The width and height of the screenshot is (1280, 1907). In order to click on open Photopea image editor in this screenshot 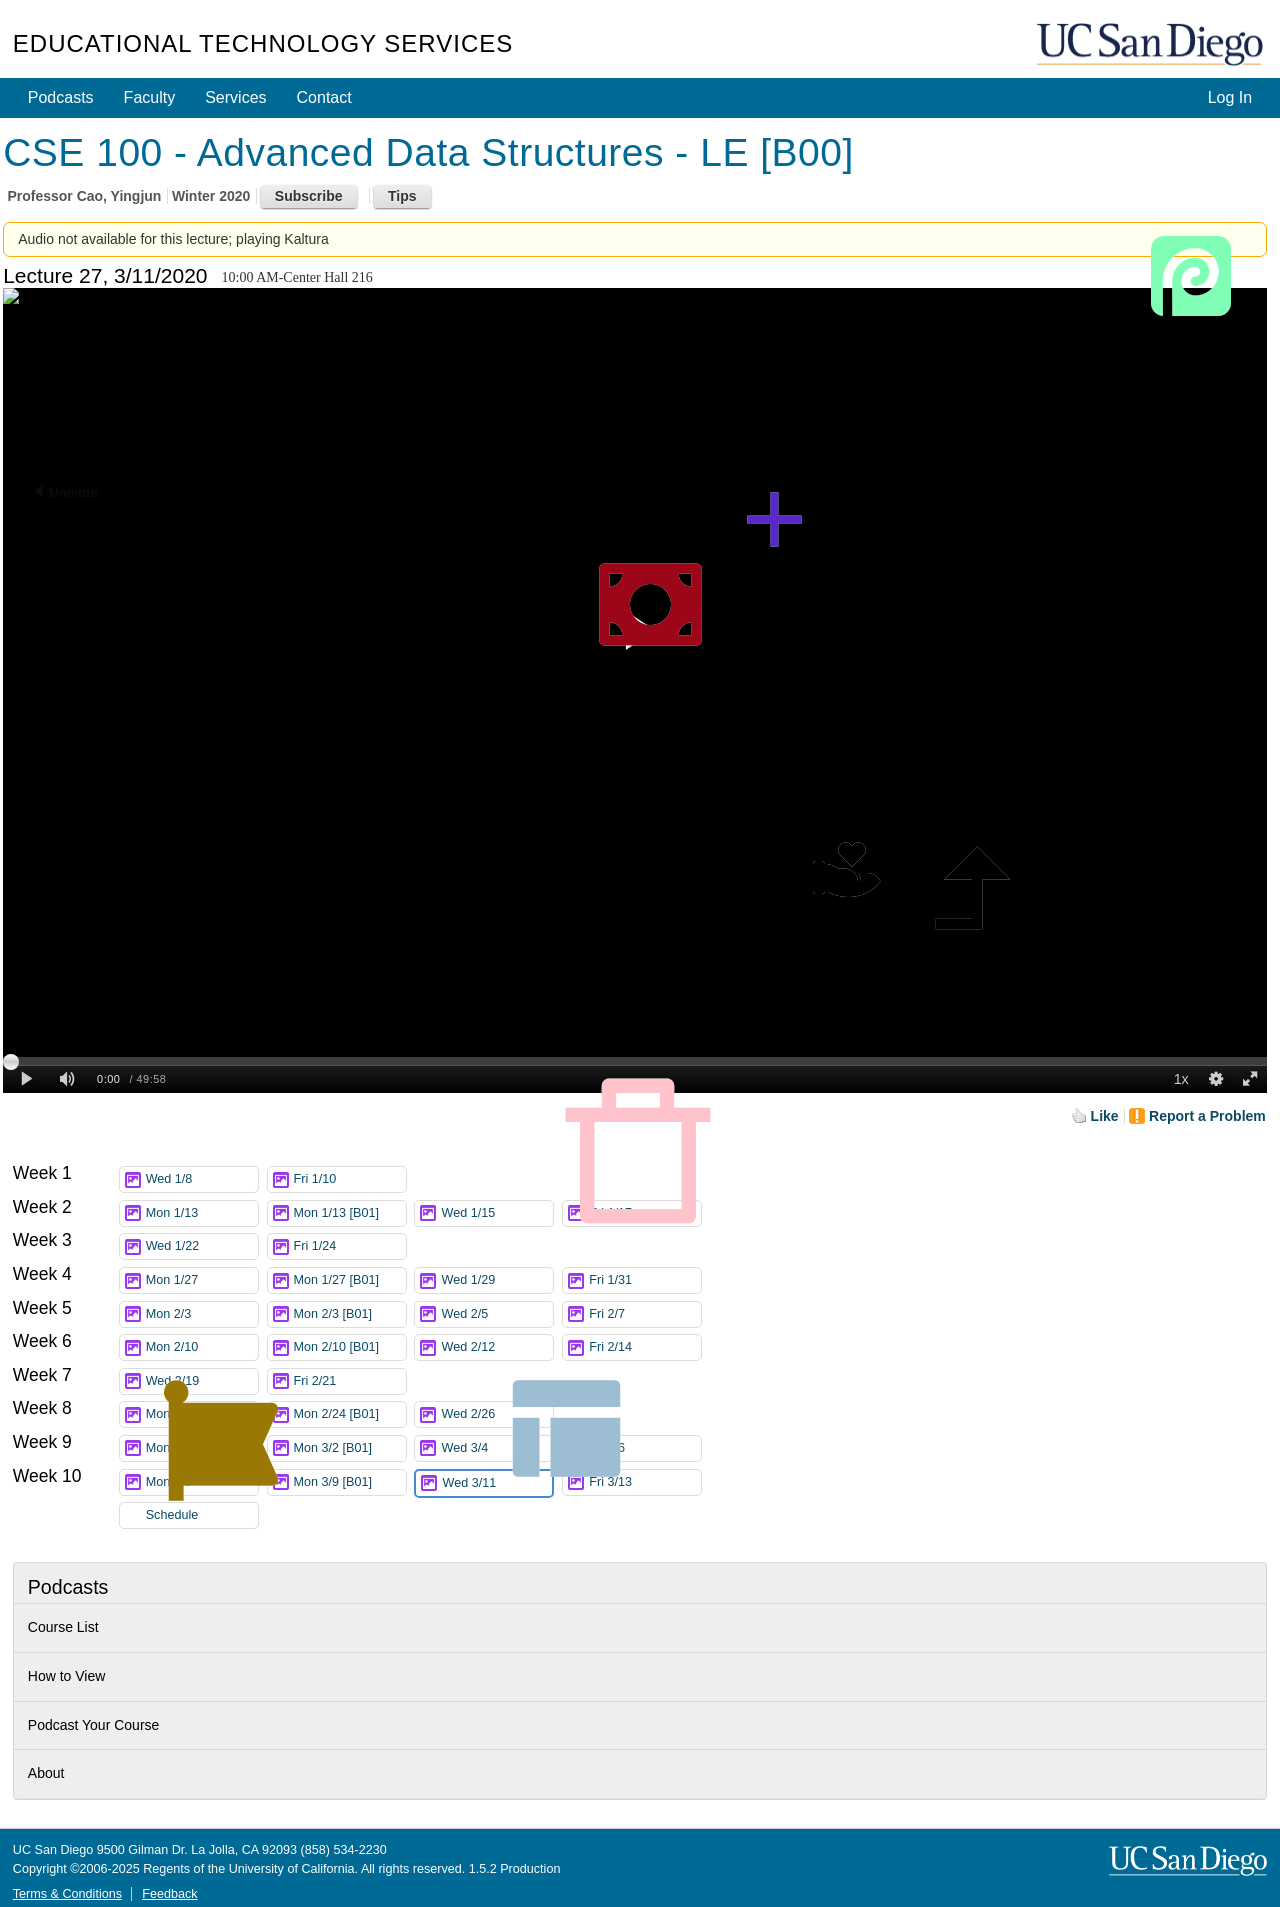, I will do `click(1191, 276)`.